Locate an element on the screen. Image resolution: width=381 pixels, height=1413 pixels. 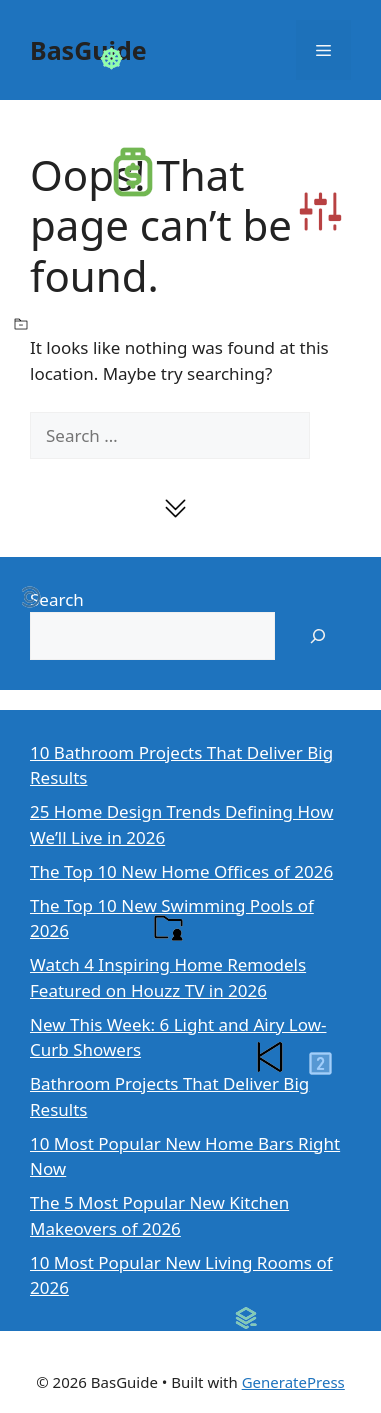
skip to previous track is located at coordinates (270, 1057).